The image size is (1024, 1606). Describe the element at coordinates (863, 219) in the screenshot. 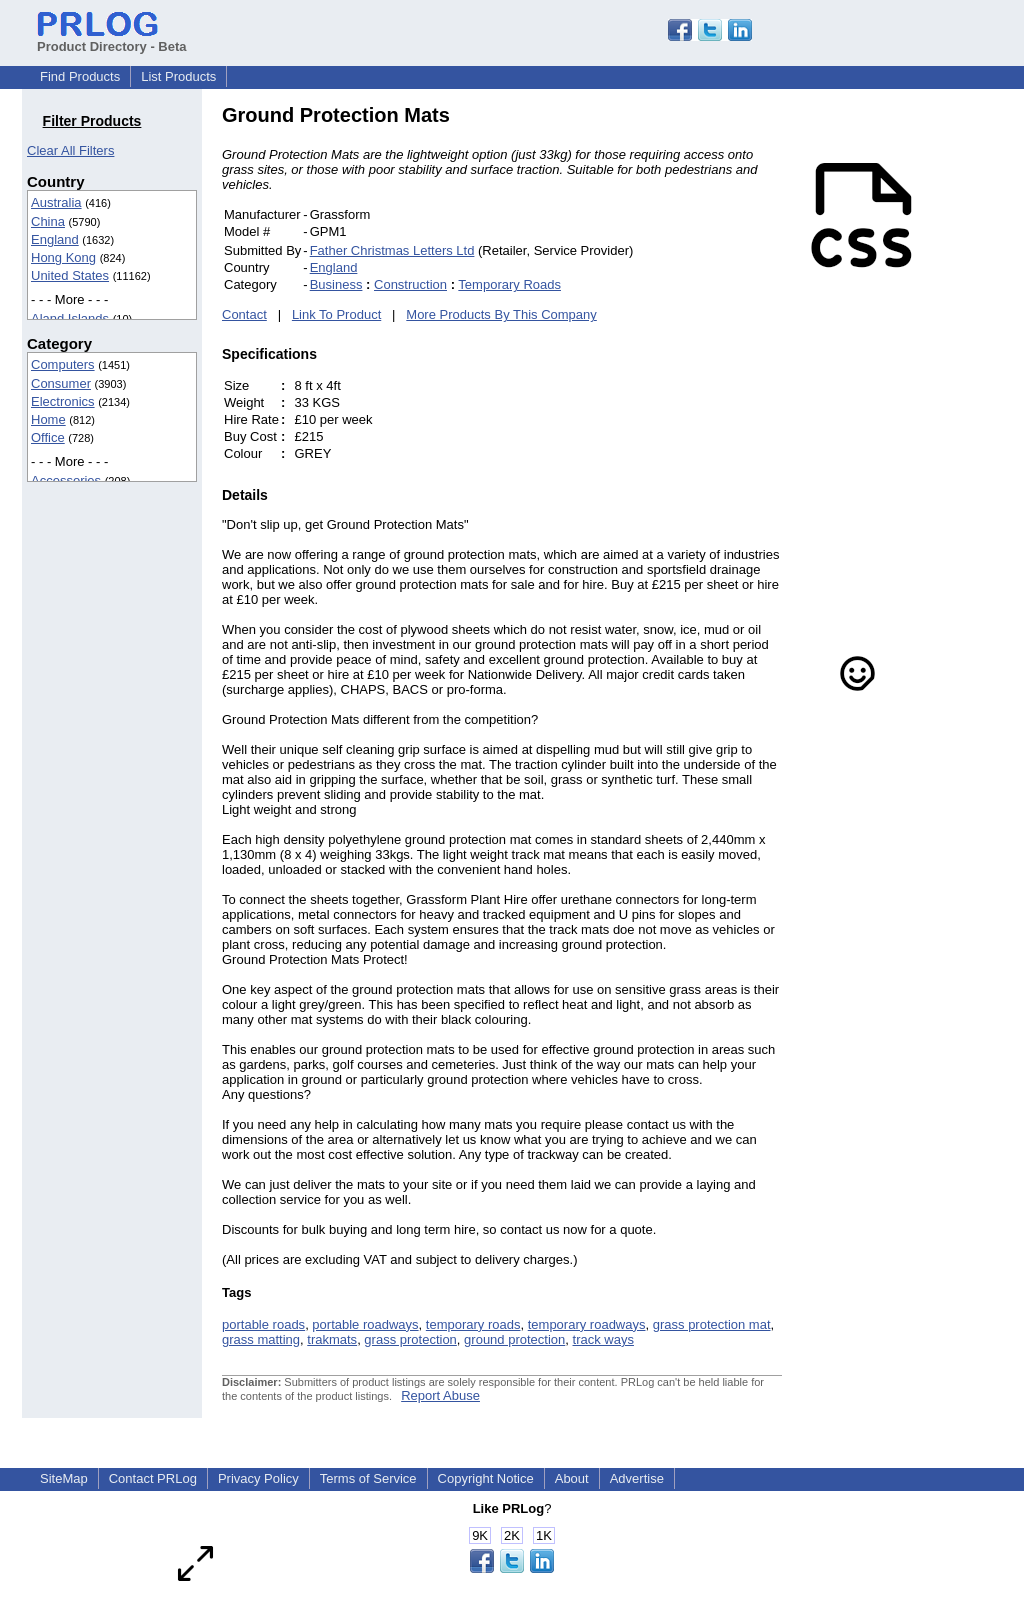

I see `view or open a CSS stylesheet file` at that location.